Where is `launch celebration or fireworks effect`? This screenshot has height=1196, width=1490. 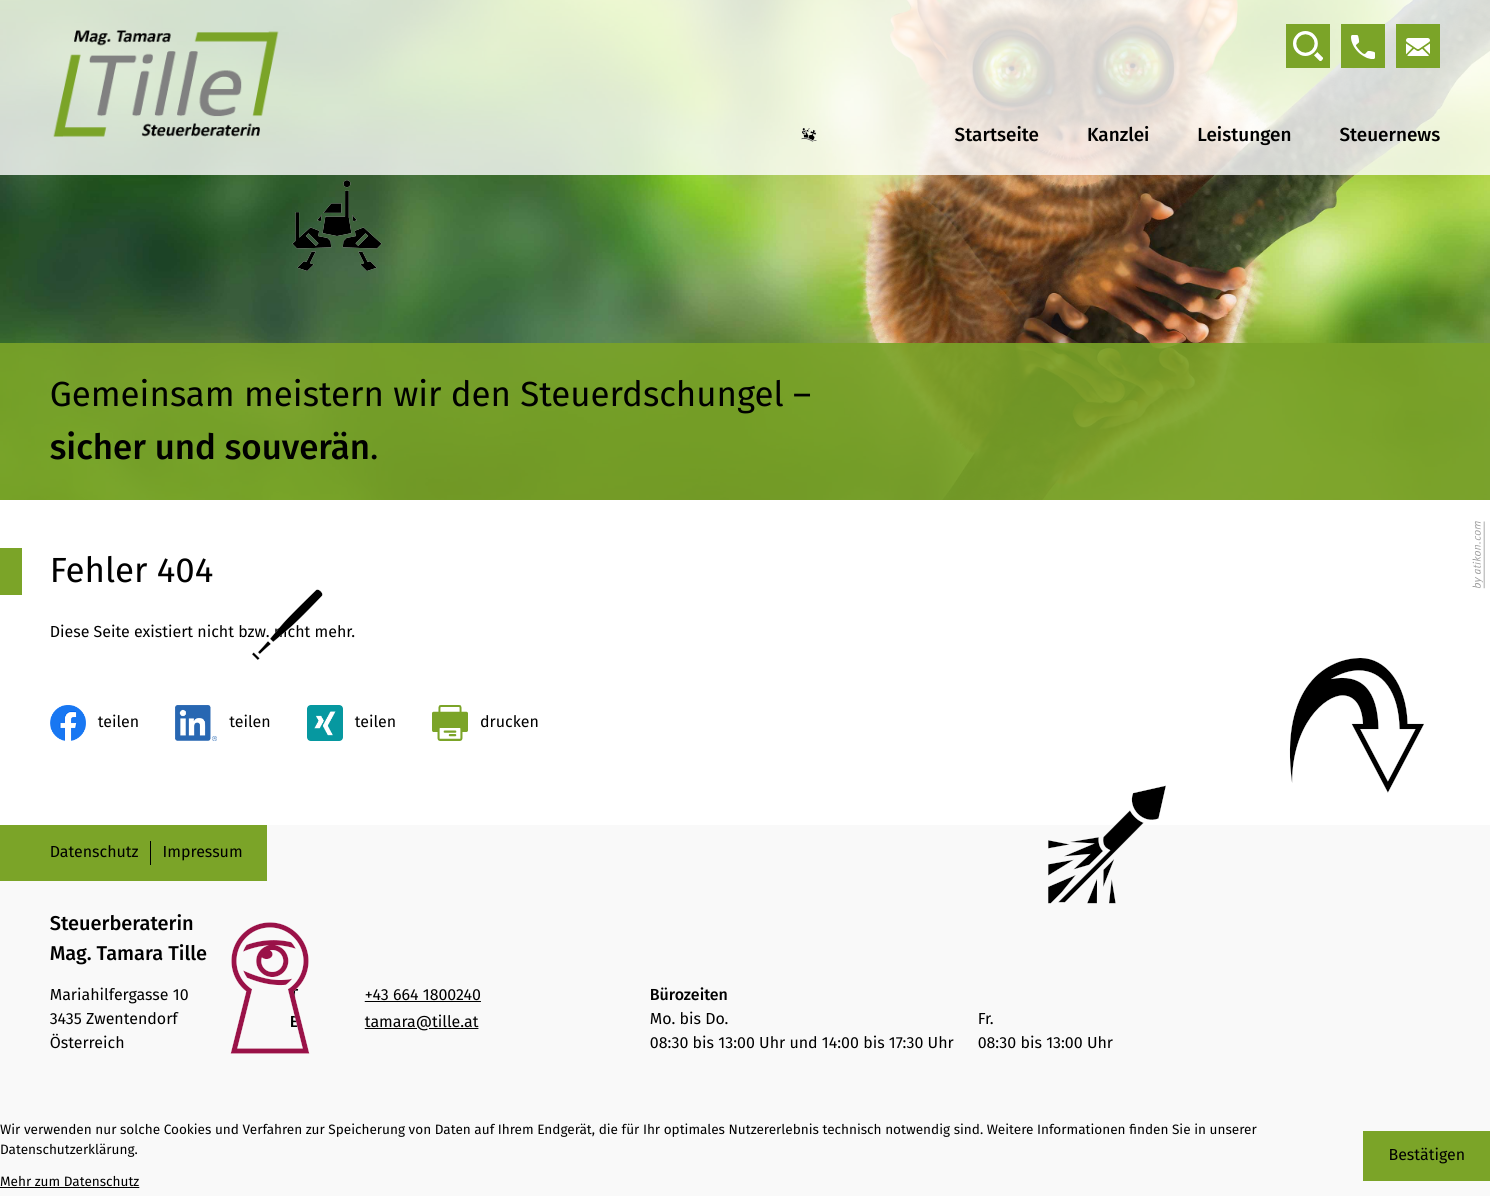
launch celebration or fireworks effect is located at coordinates (1108, 843).